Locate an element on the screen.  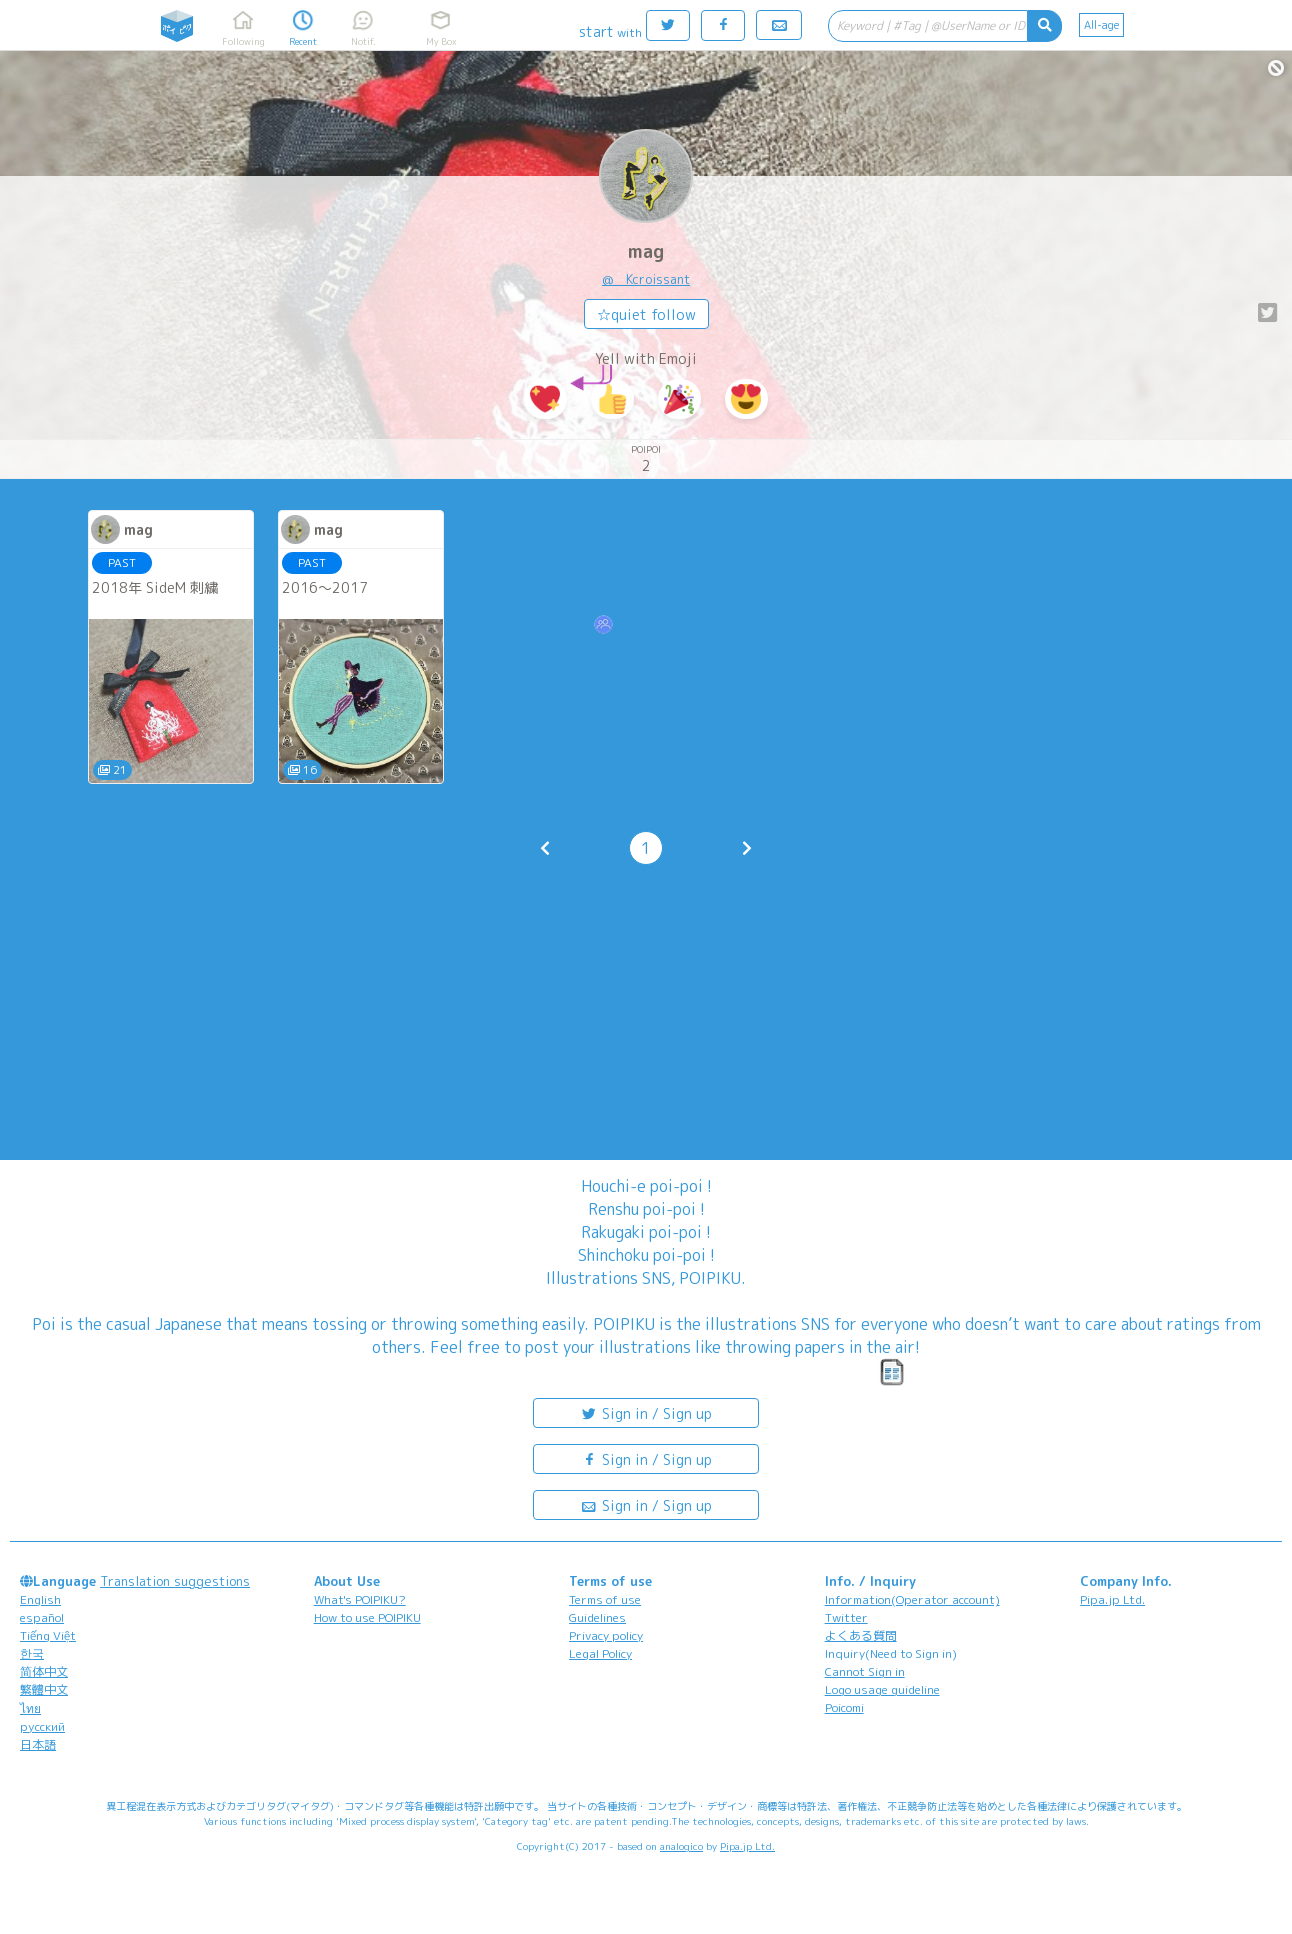
switch to a different user account is located at coordinates (603, 624).